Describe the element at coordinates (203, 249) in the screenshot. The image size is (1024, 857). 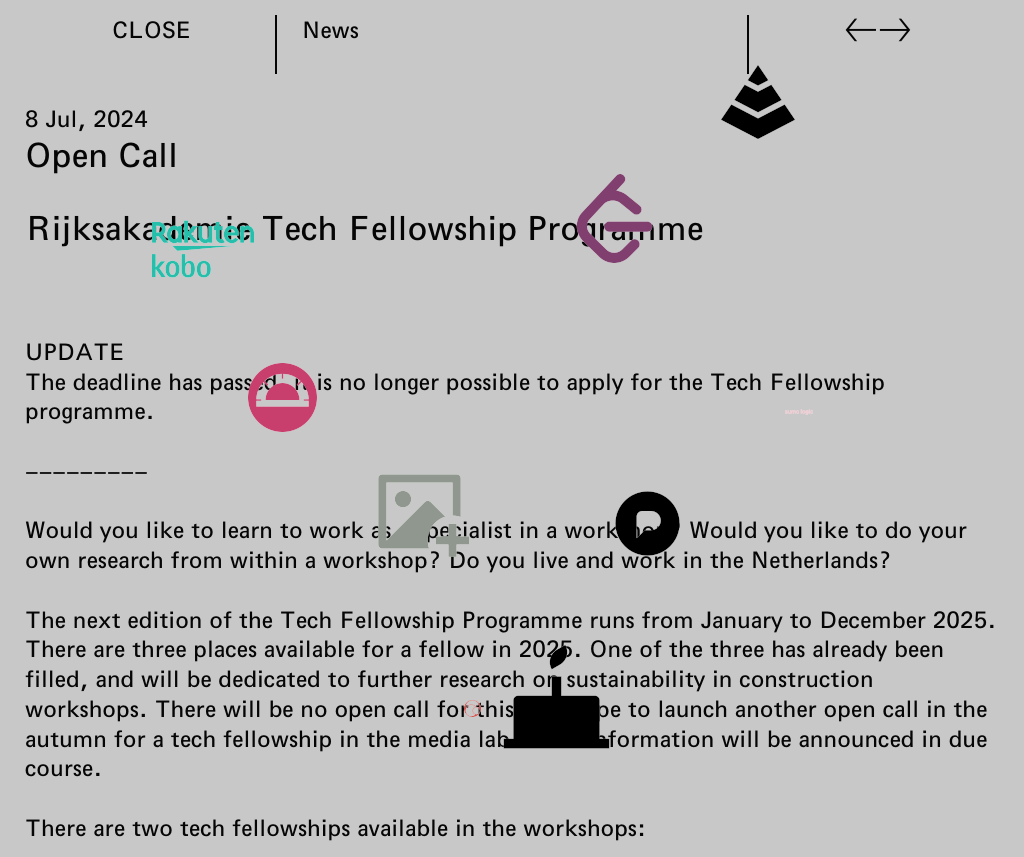
I see `open the Rakuten Kobo e-reader app` at that location.